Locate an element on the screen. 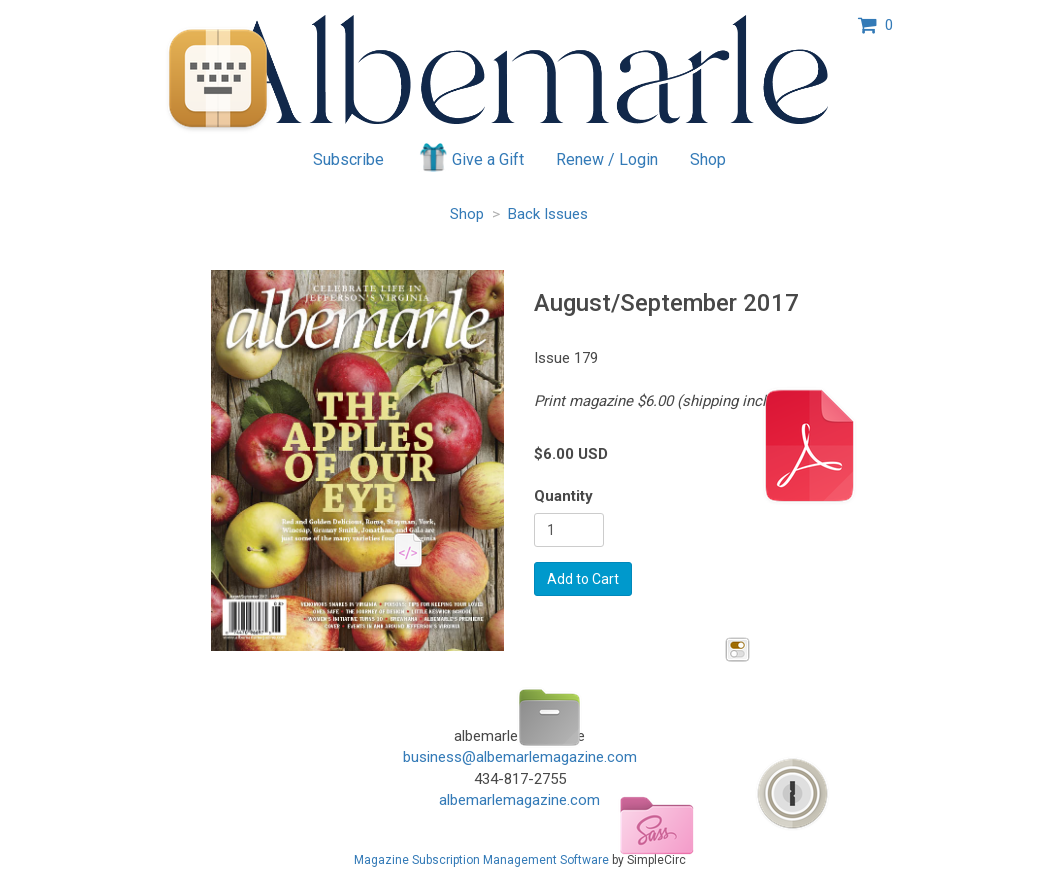  open system settings or preferences is located at coordinates (737, 649).